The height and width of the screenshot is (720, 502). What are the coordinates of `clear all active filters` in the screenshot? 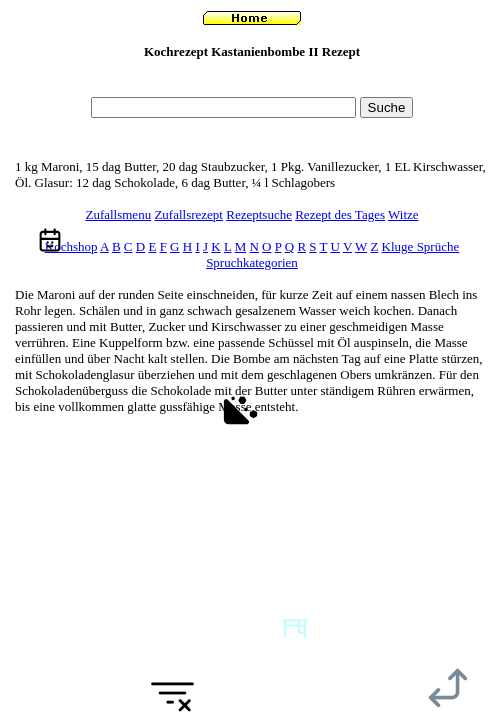 It's located at (172, 691).